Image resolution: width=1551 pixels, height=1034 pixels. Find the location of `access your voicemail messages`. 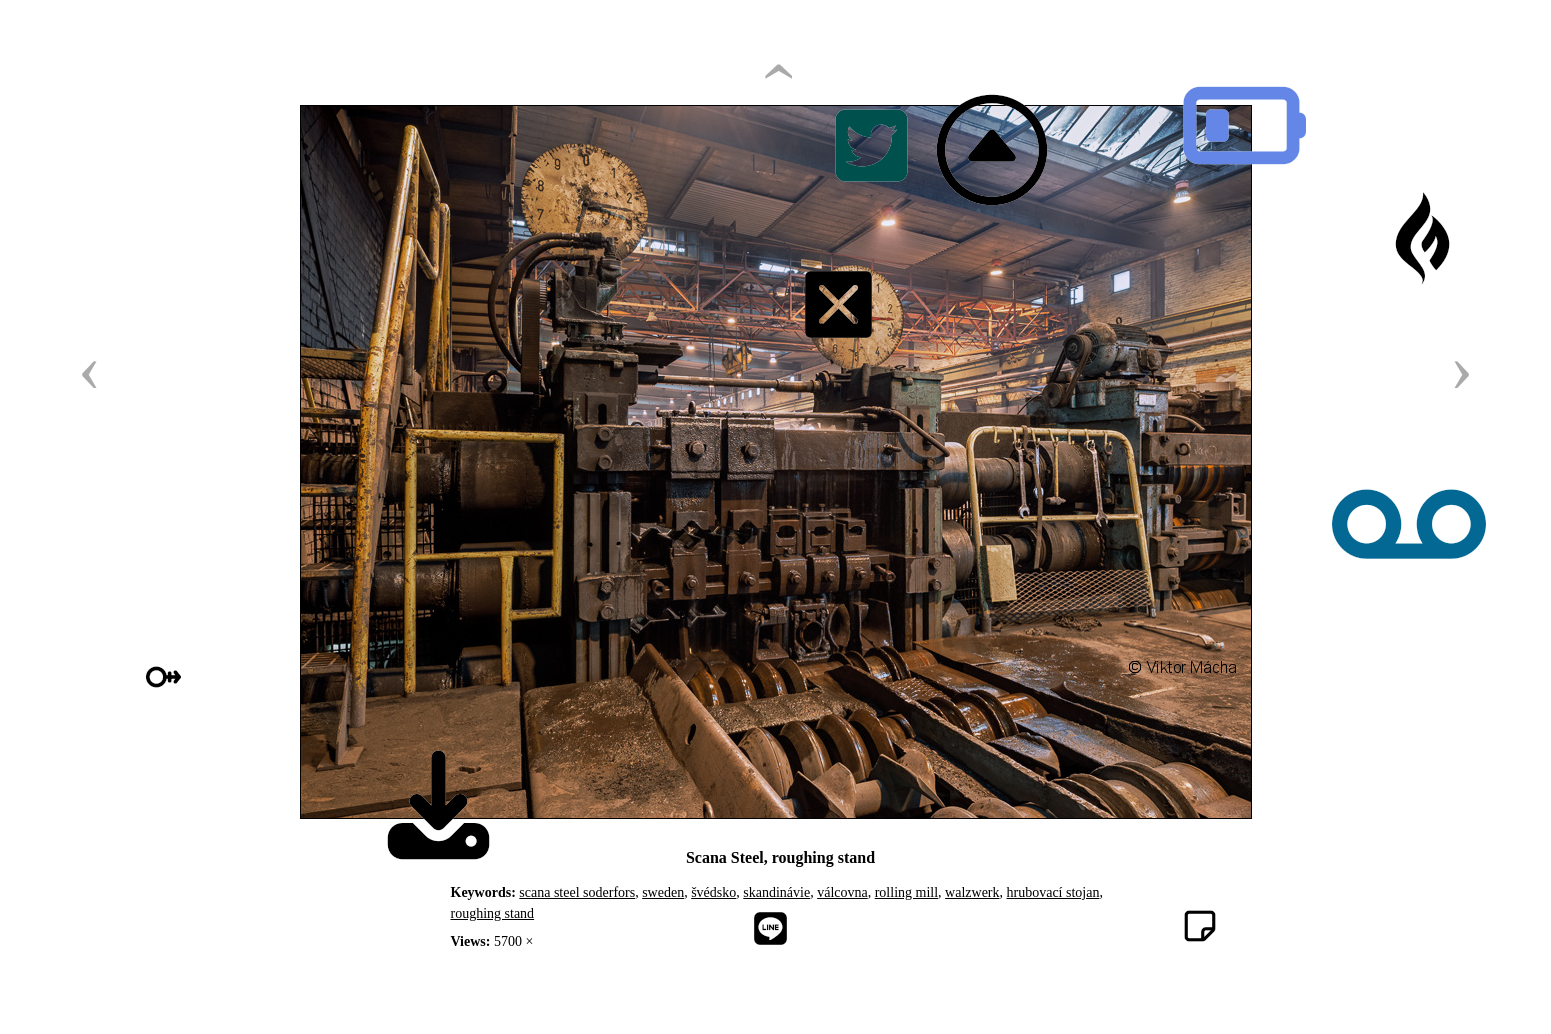

access your voicemail messages is located at coordinates (1409, 528).